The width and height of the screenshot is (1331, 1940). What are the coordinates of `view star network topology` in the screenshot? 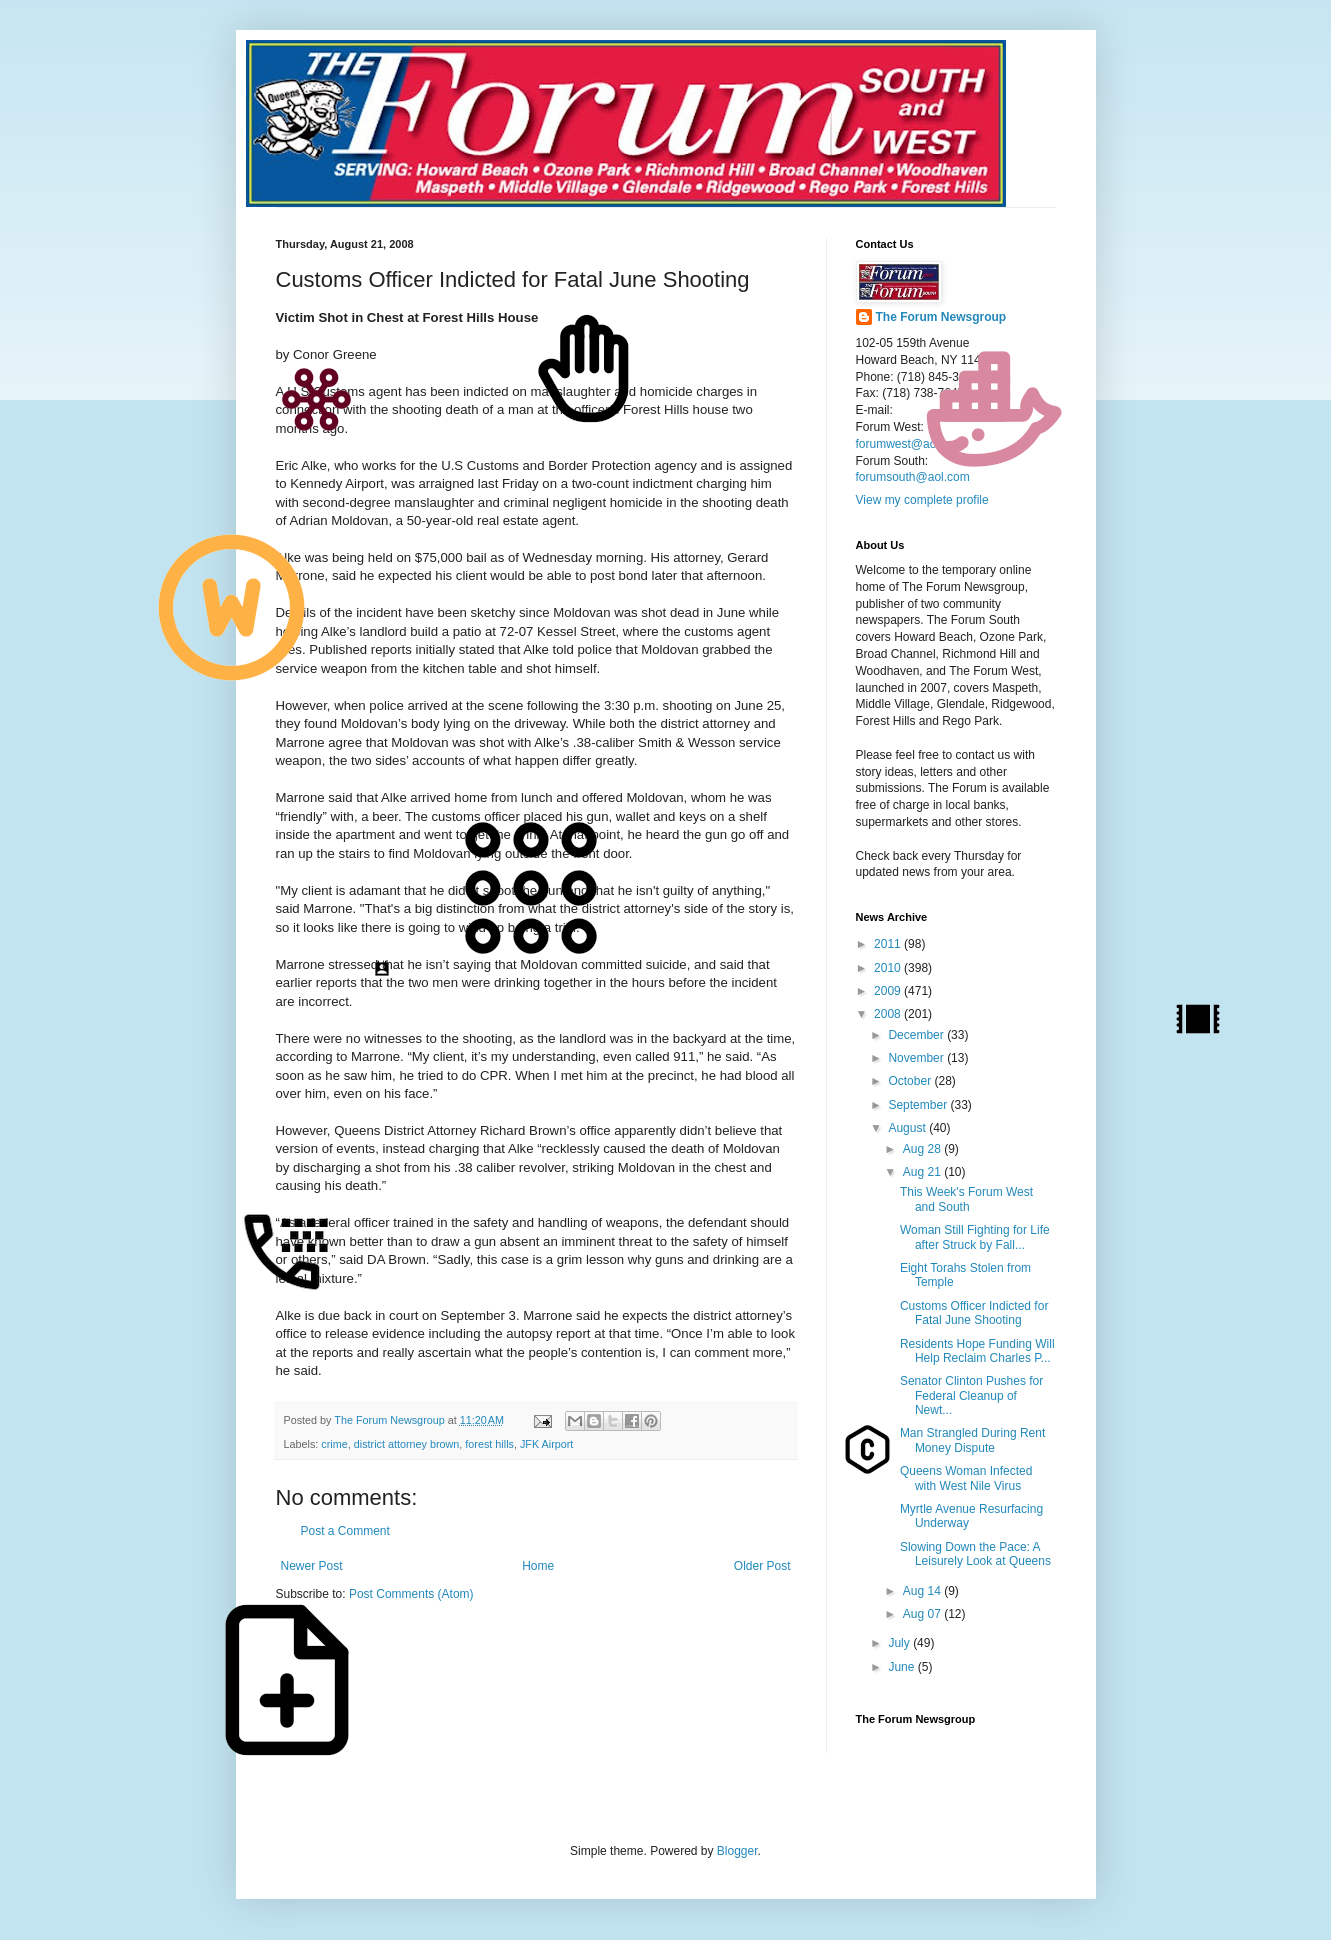 It's located at (316, 399).